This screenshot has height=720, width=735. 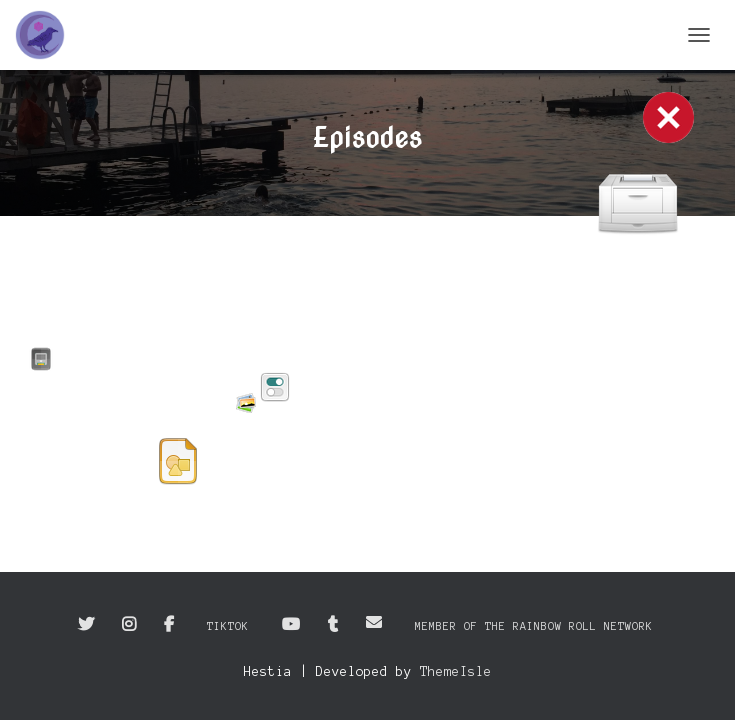 What do you see at coordinates (41, 359) in the screenshot?
I see `game boy advance ROM file` at bounding box center [41, 359].